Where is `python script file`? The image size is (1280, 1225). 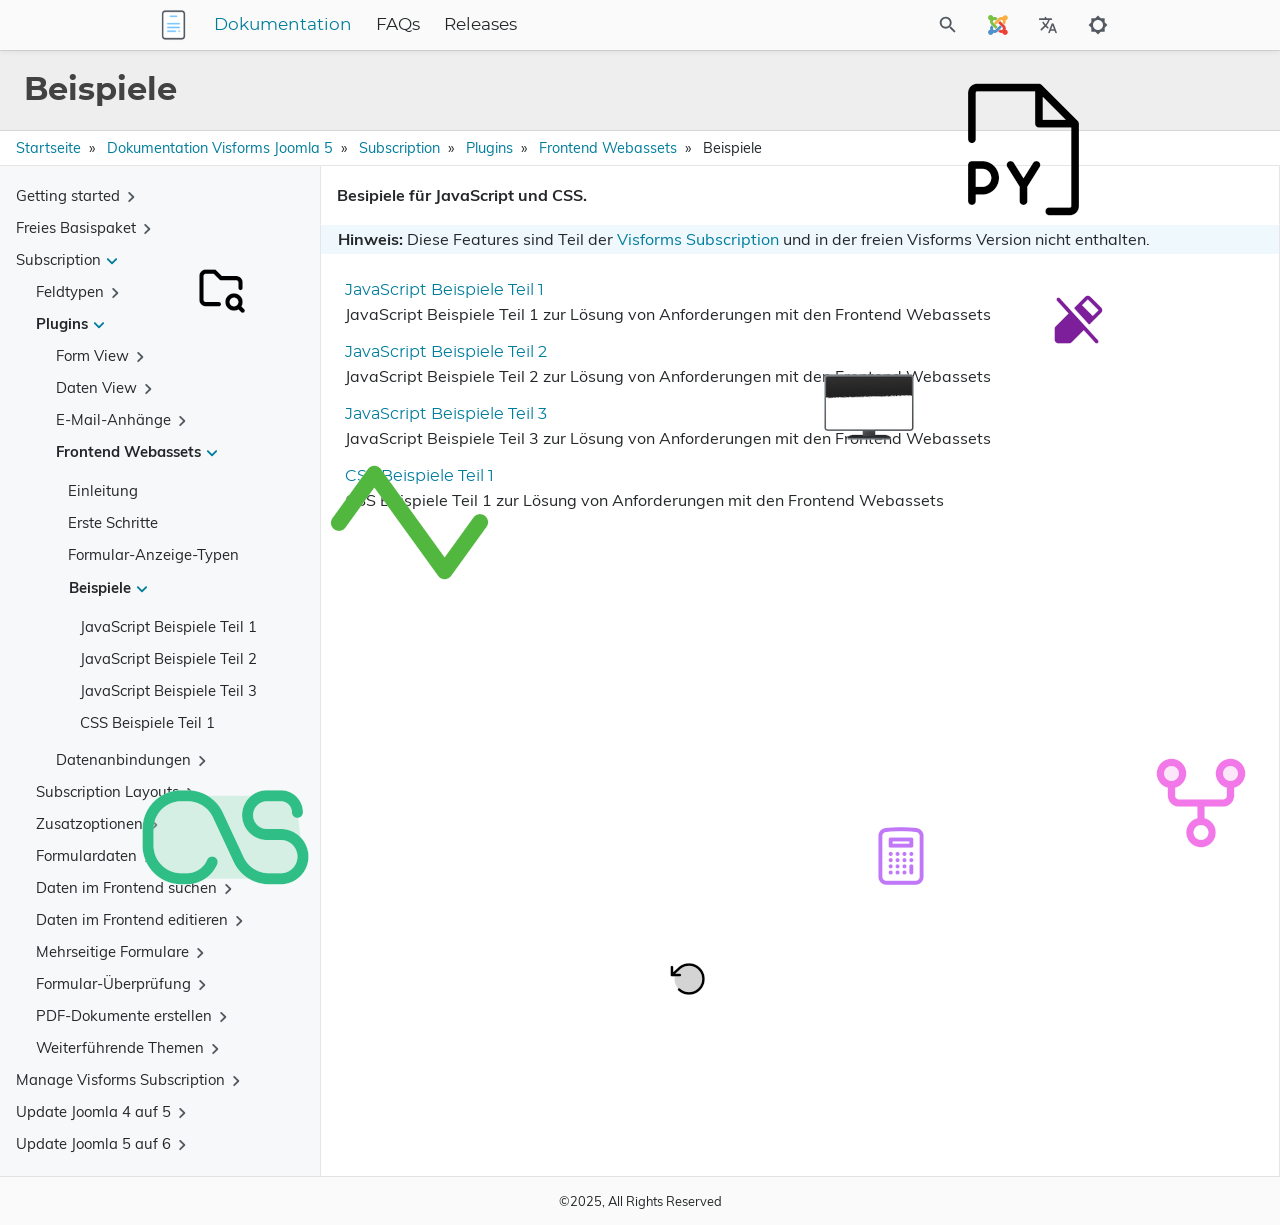
python script file is located at coordinates (1023, 149).